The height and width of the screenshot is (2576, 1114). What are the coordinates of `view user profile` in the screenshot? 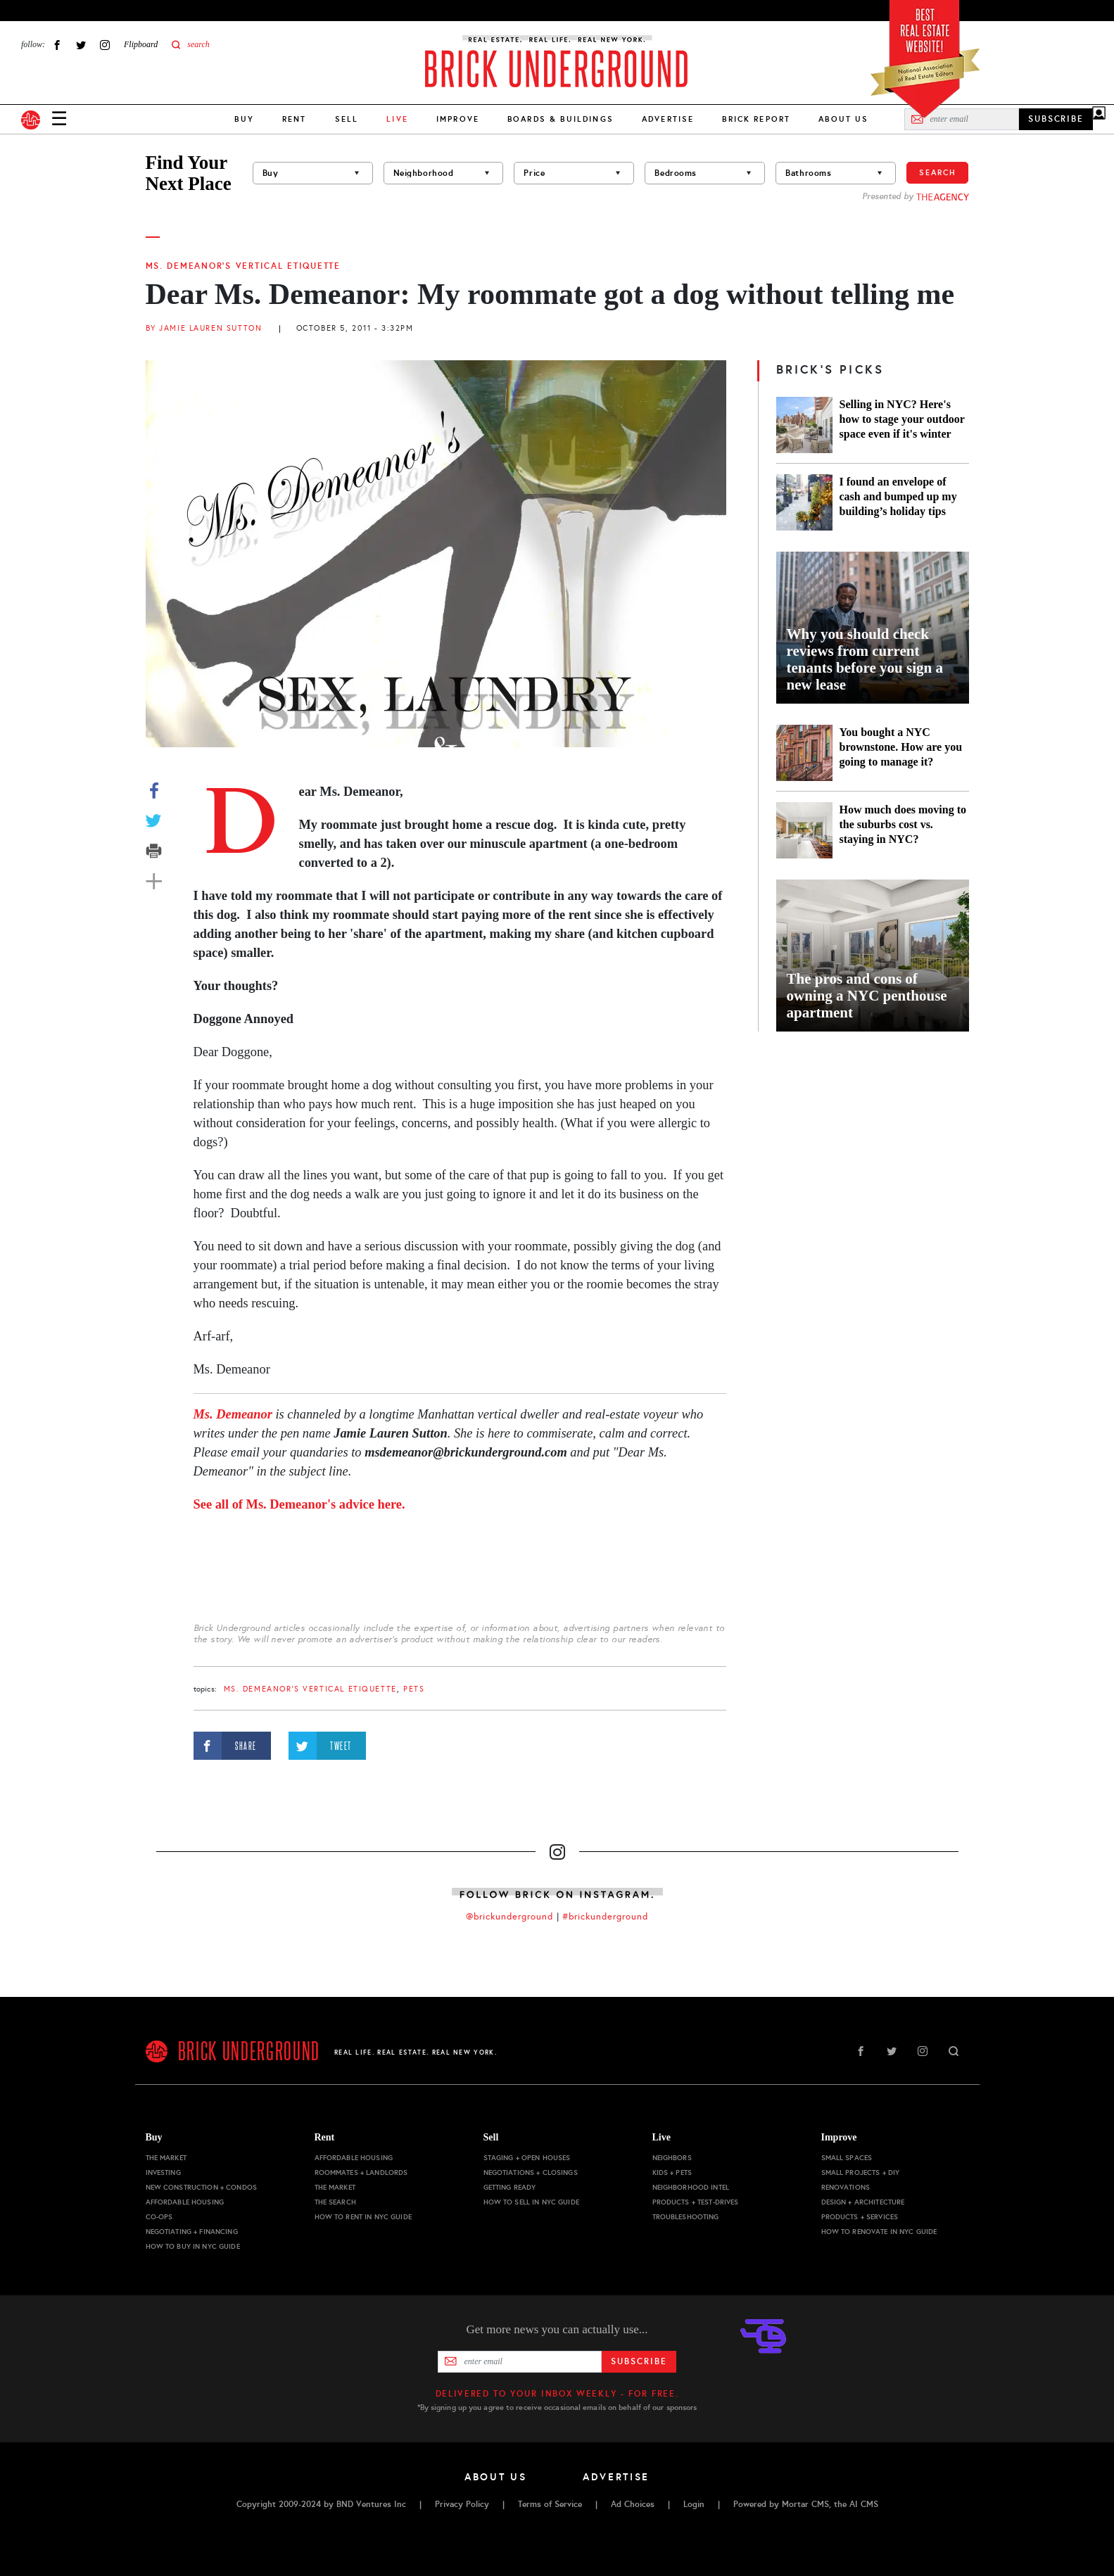 It's located at (1099, 113).